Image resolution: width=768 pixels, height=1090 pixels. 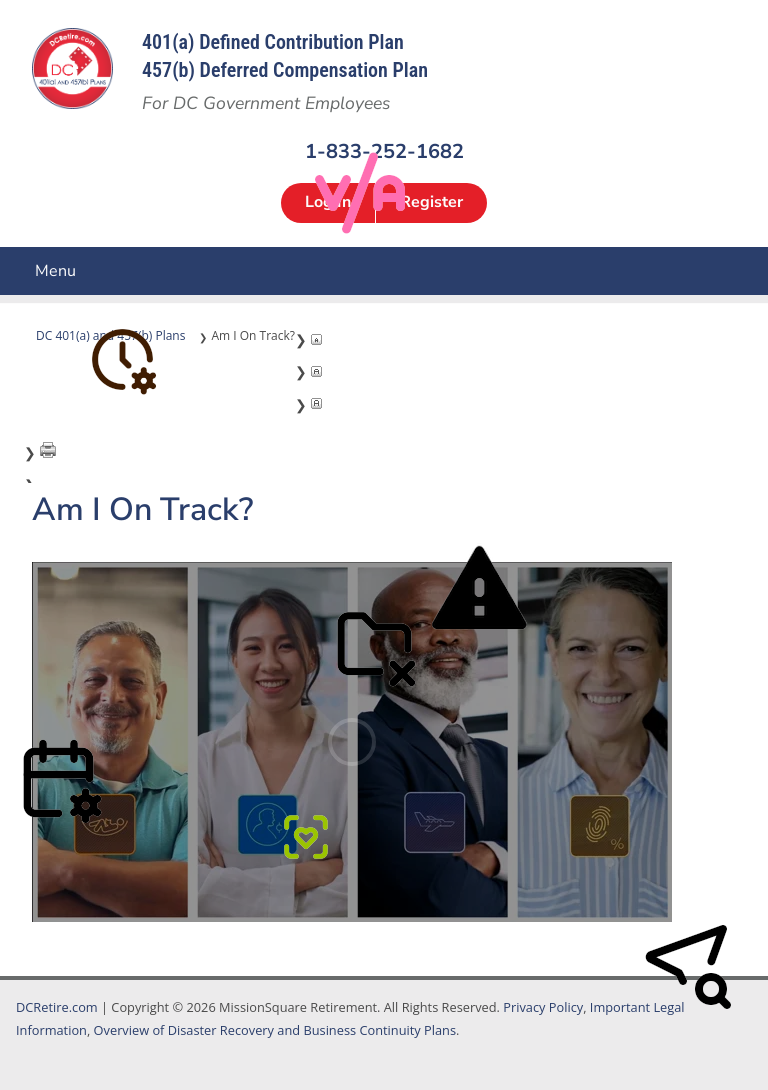 What do you see at coordinates (687, 965) in the screenshot?
I see `search for a location on the map` at bounding box center [687, 965].